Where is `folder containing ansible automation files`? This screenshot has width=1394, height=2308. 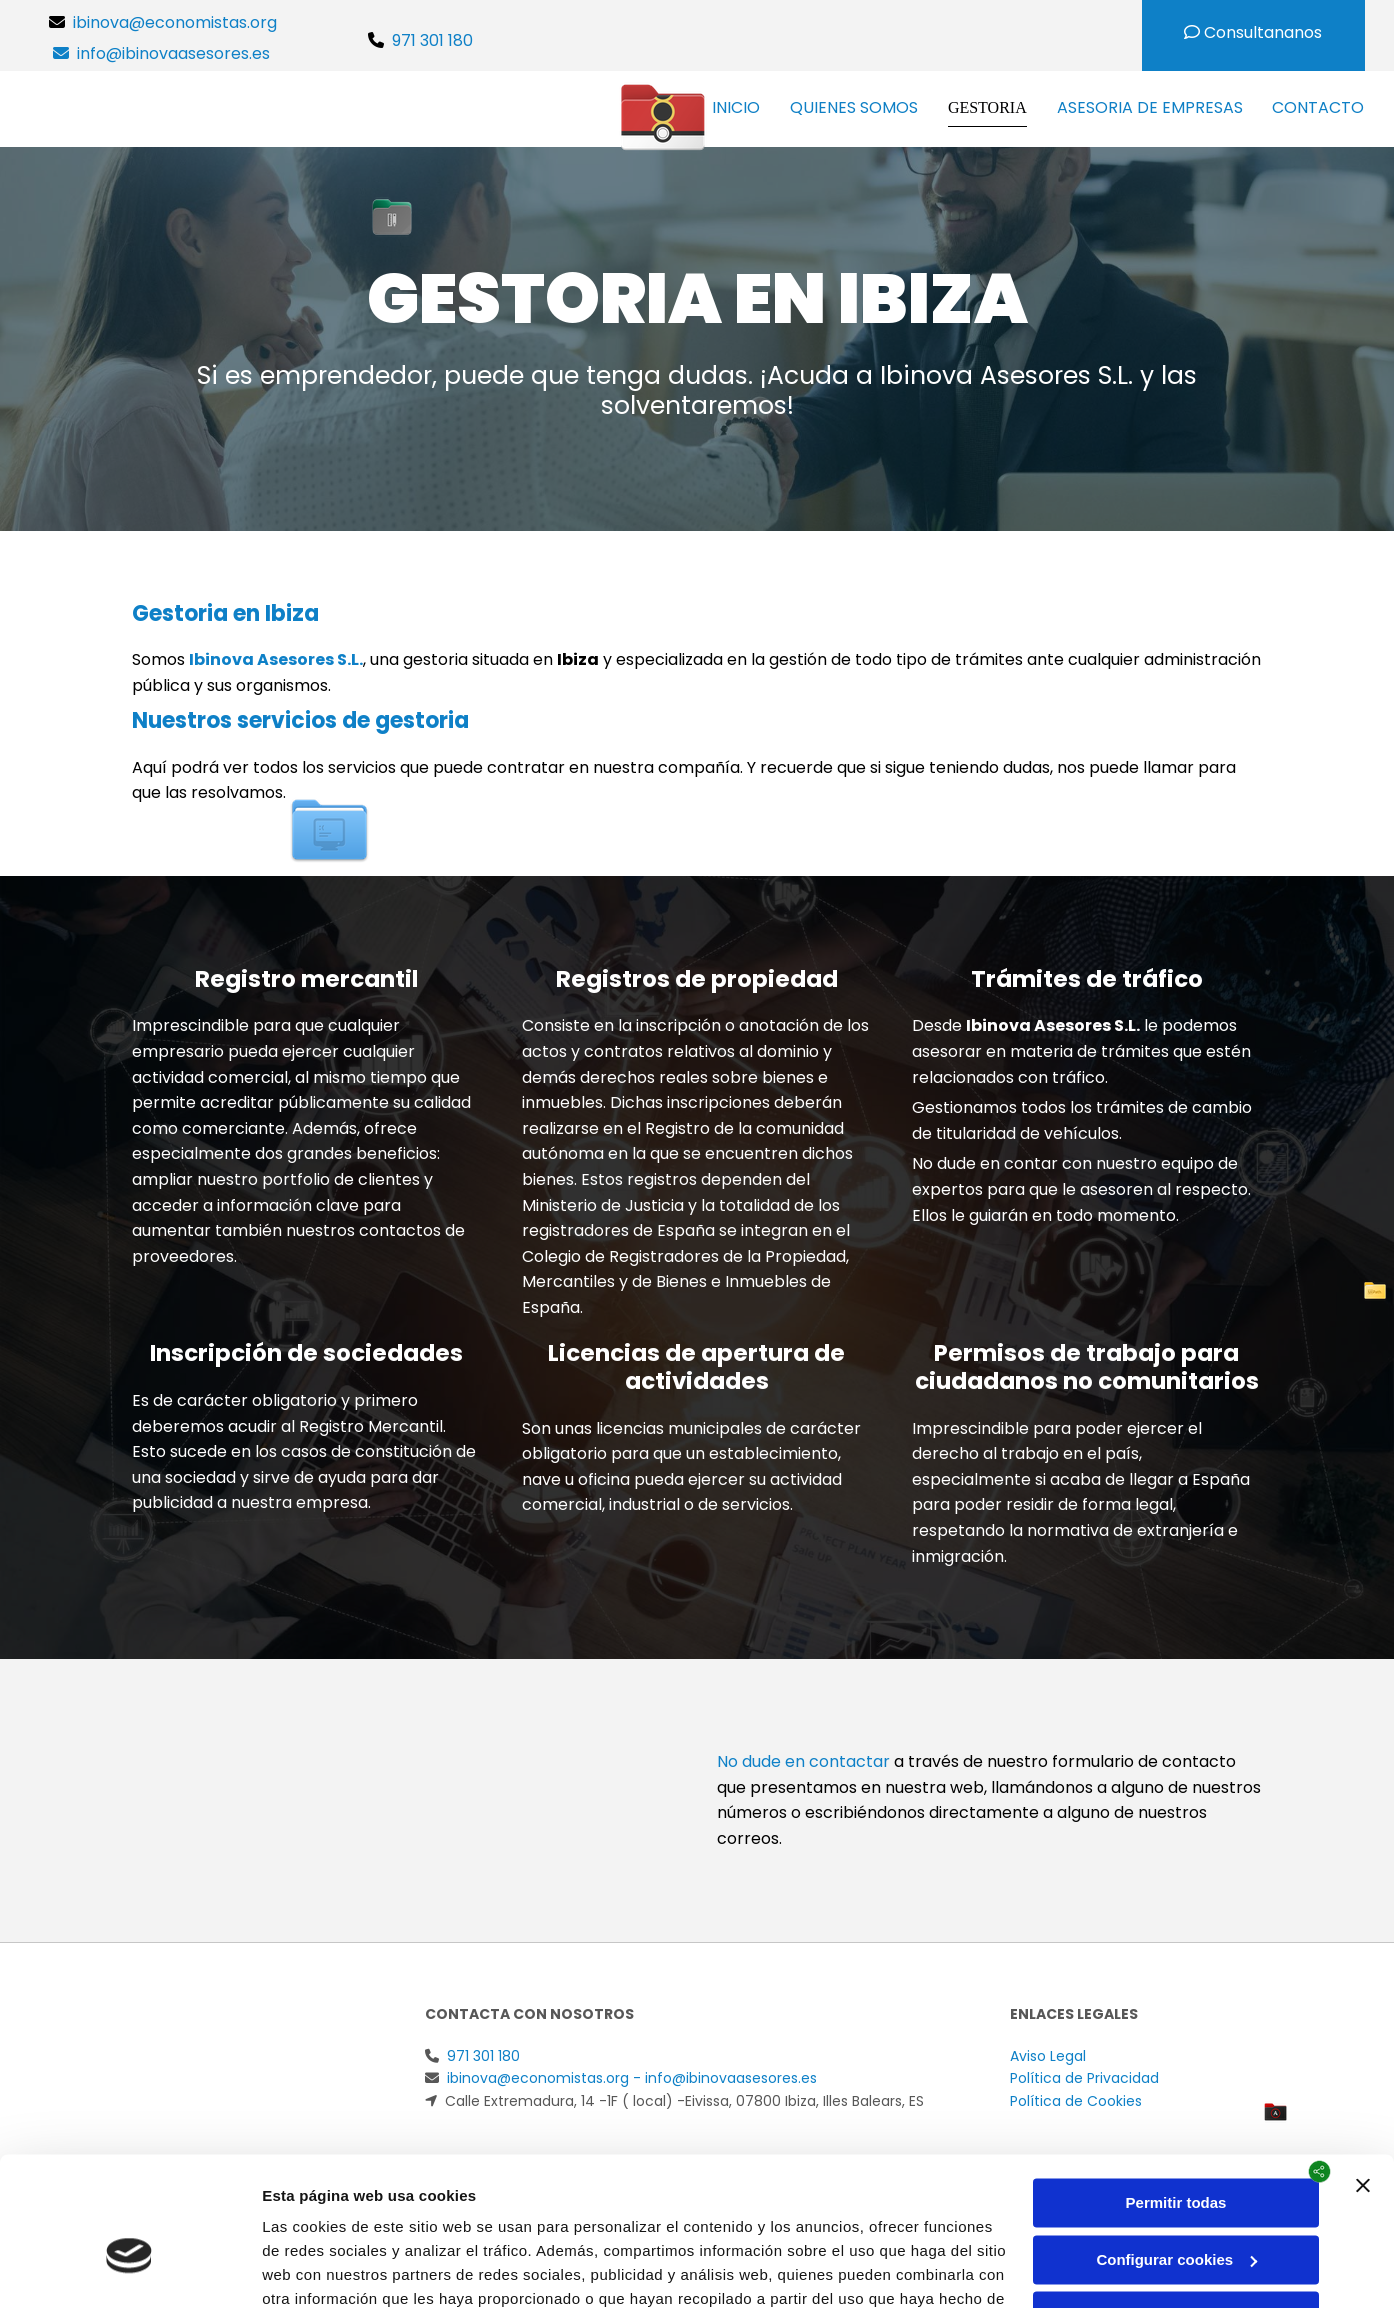
folder containing ansible automation files is located at coordinates (1275, 2112).